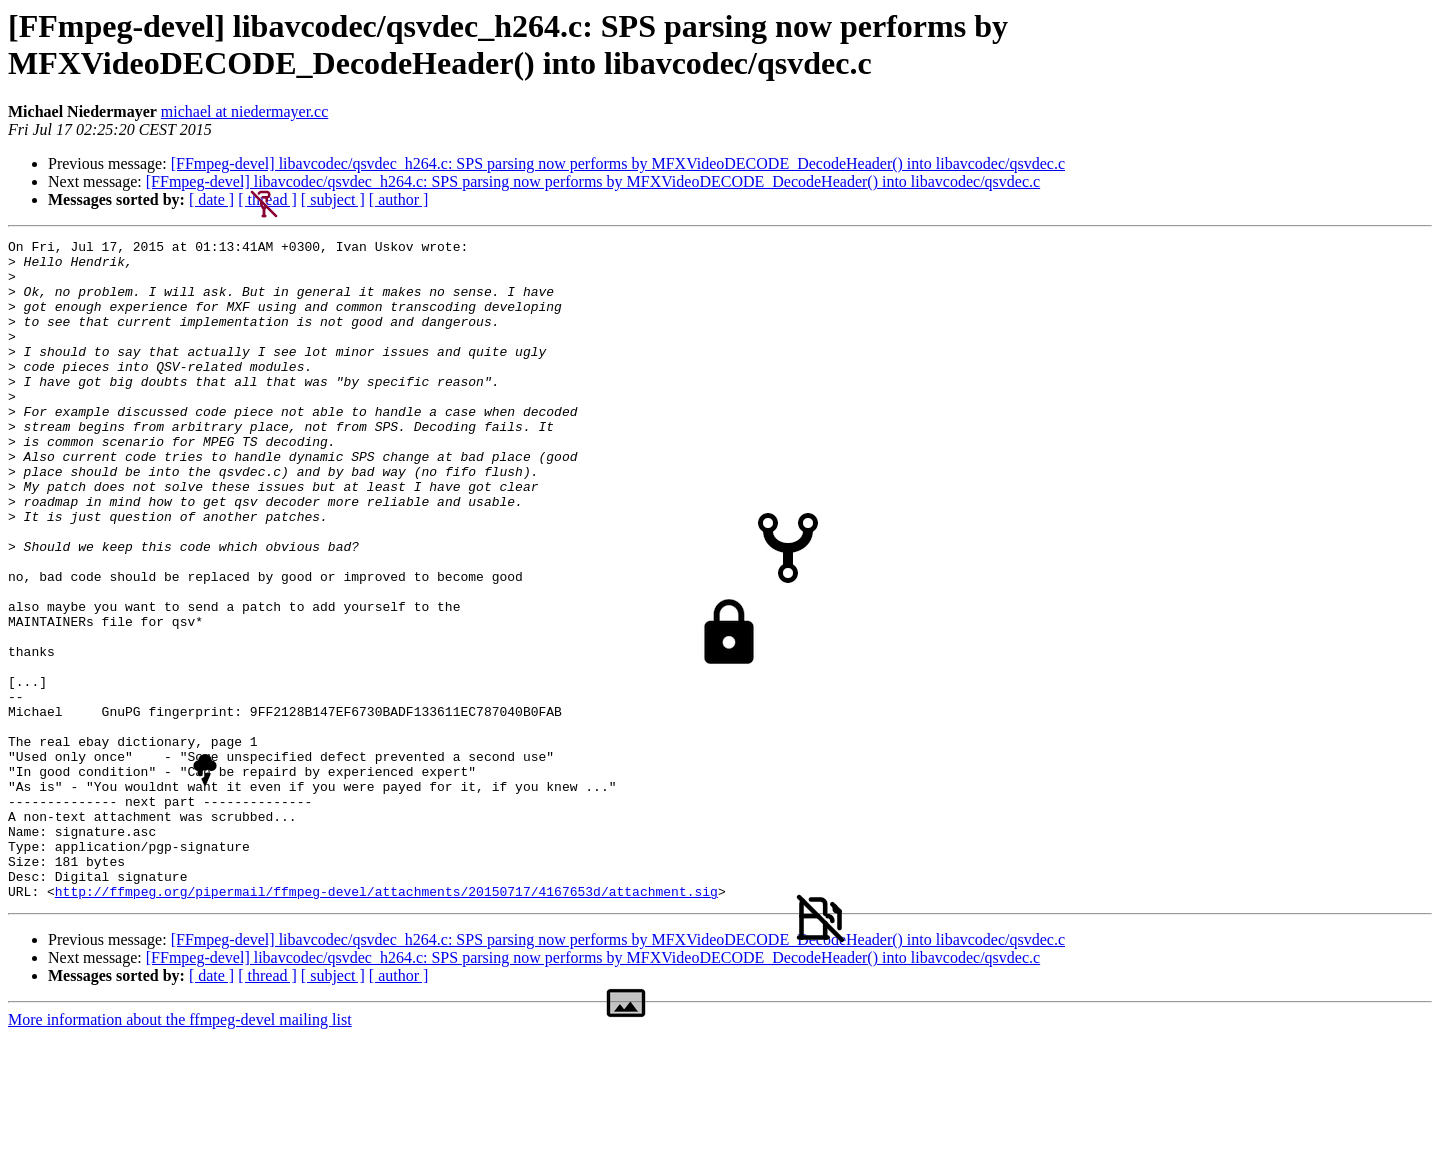  What do you see at coordinates (820, 918) in the screenshot?
I see `gas station unavailable or closed` at bounding box center [820, 918].